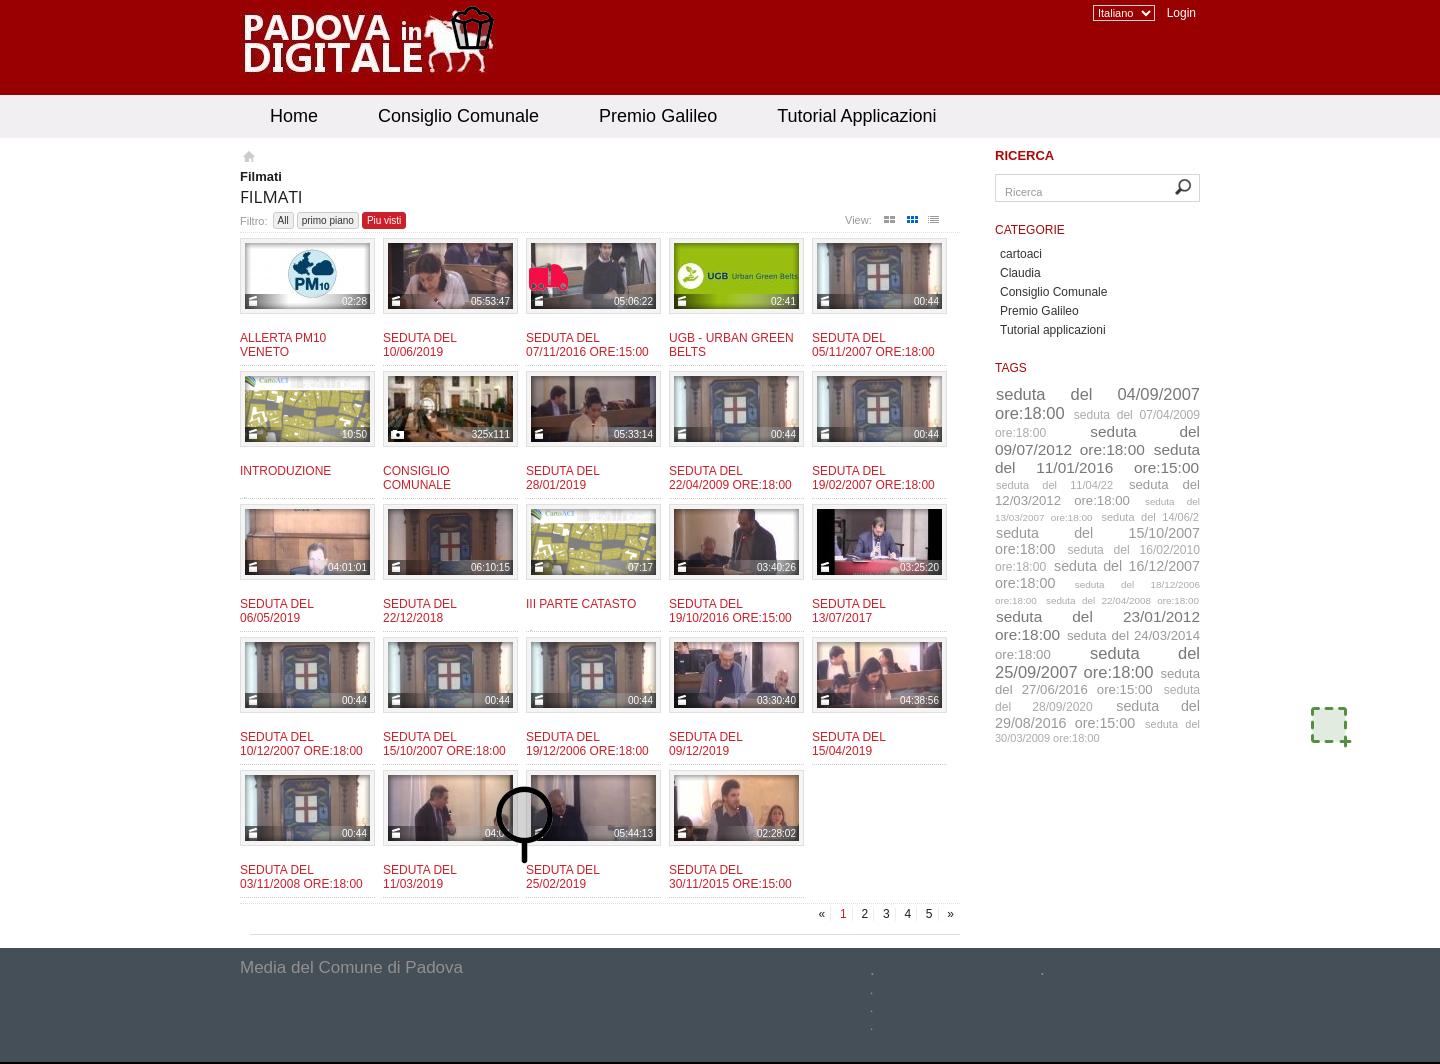 This screenshot has height=1064, width=1440. I want to click on access movies or entertainment section, so click(472, 29).